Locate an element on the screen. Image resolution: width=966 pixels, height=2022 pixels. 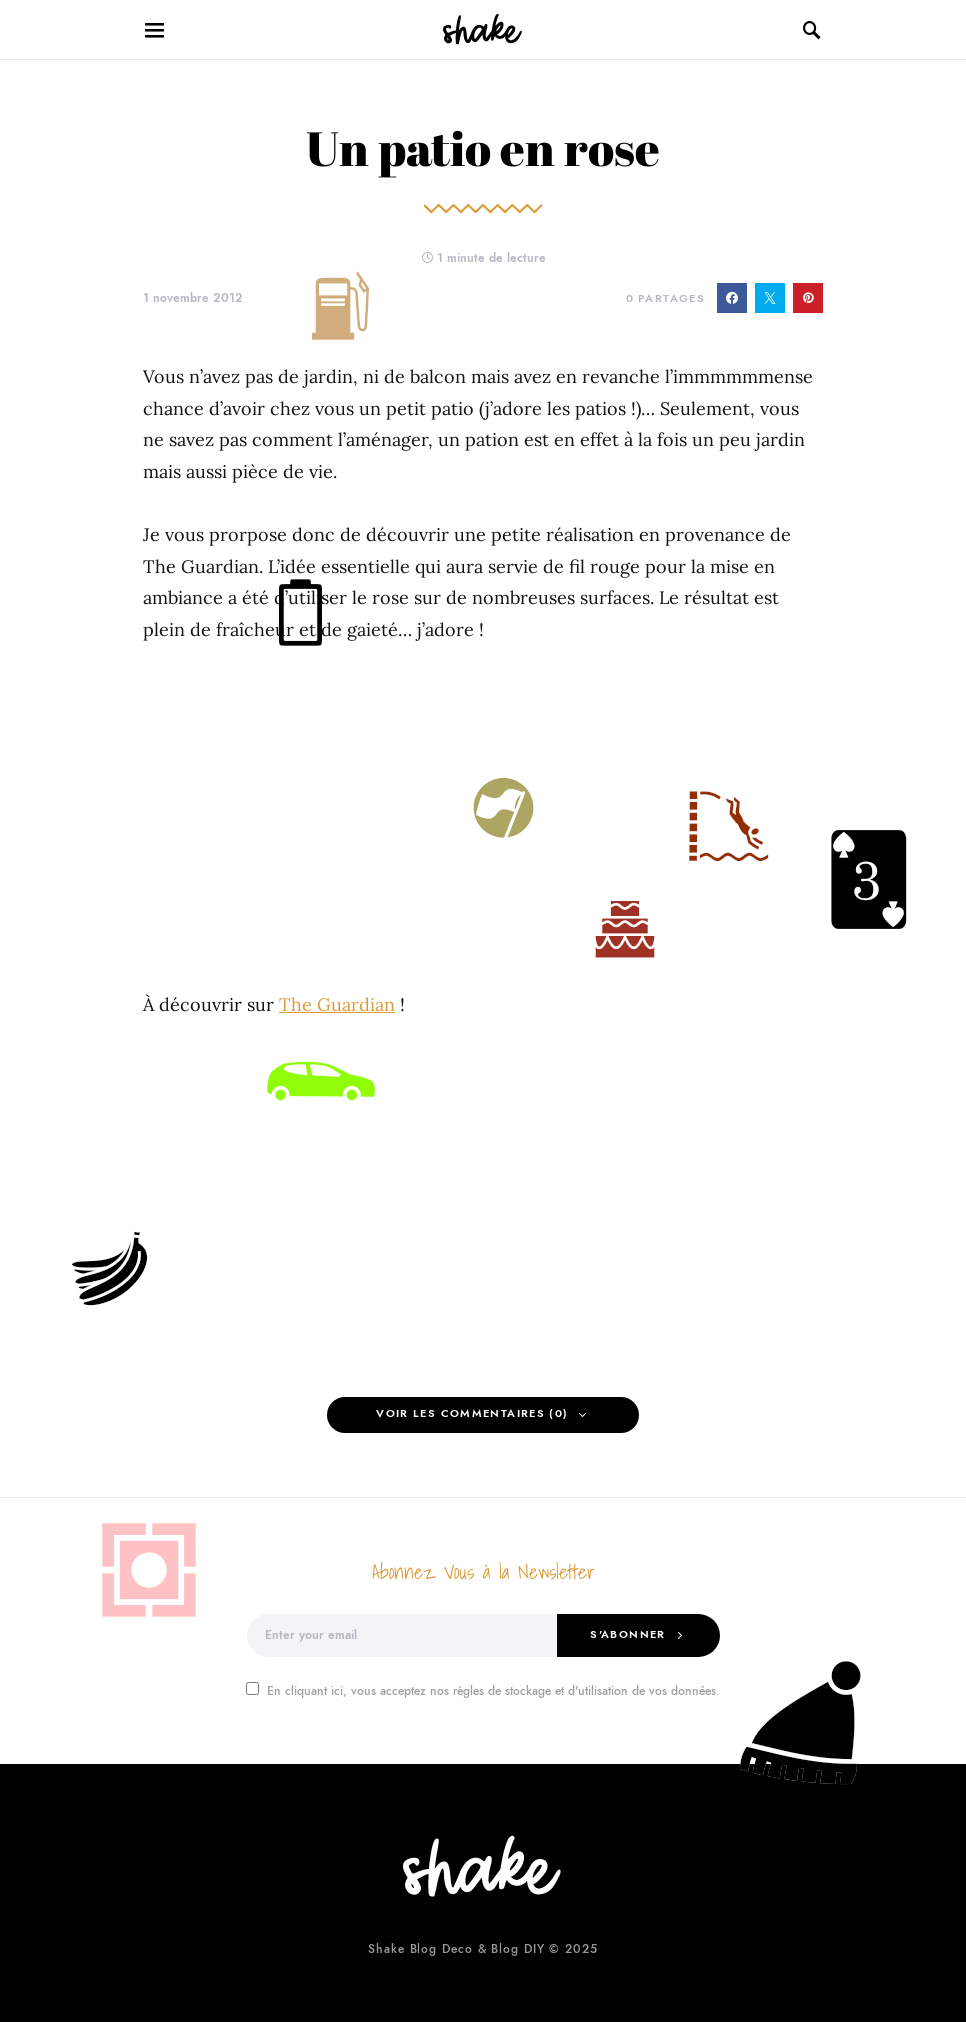
indicates empty battery status is located at coordinates (300, 612).